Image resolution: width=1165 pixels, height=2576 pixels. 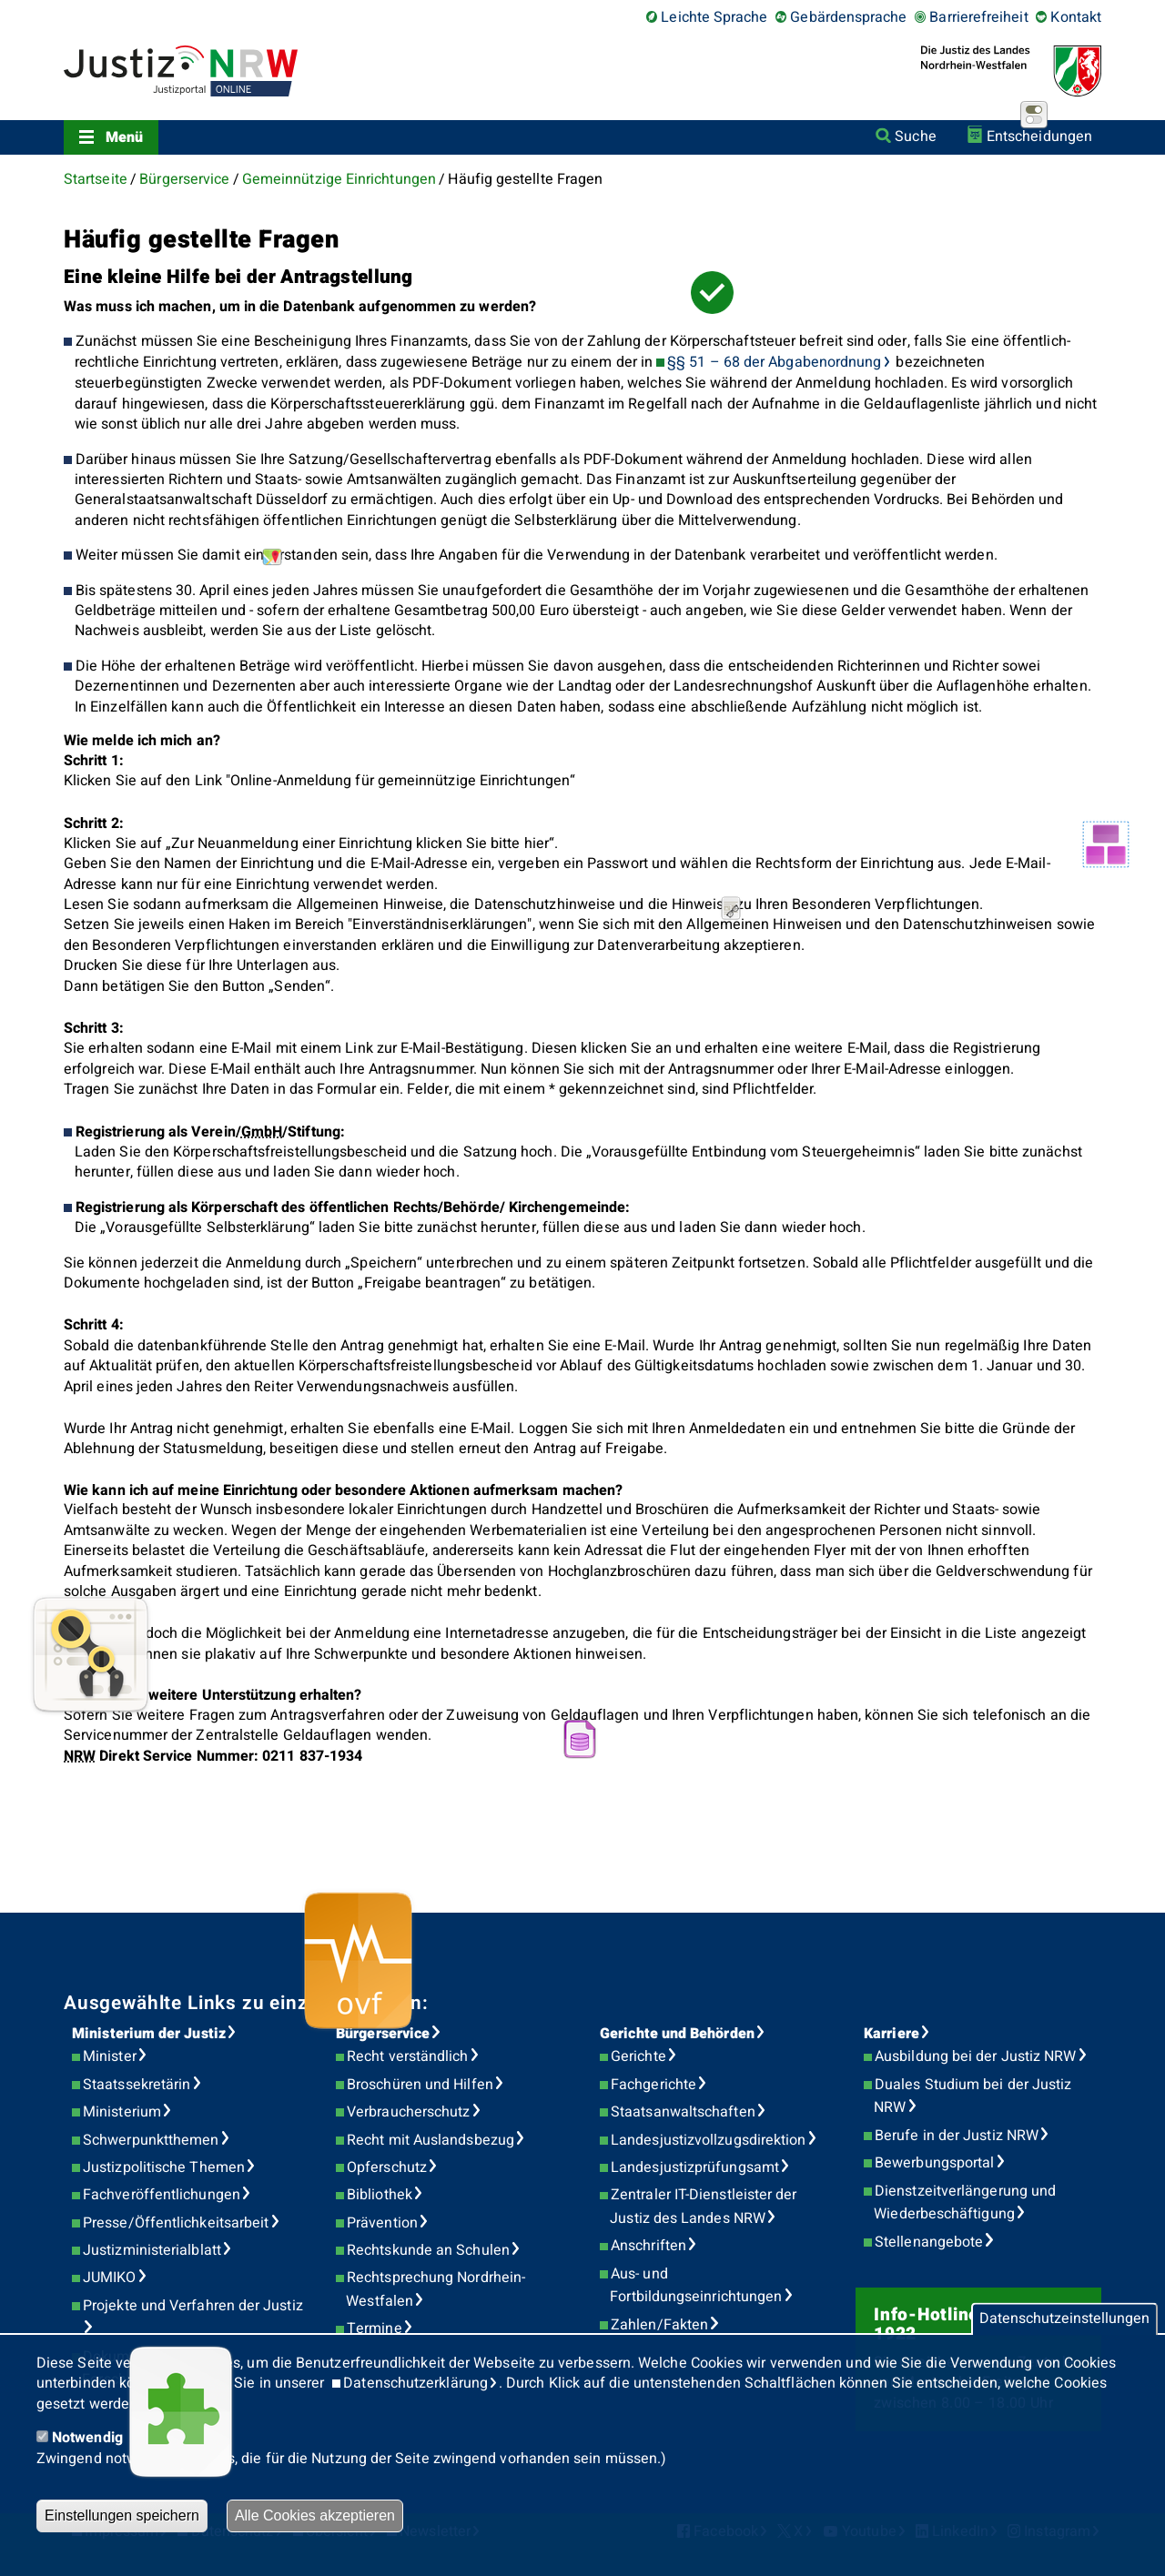 I want to click on open a database file, so click(x=580, y=1739).